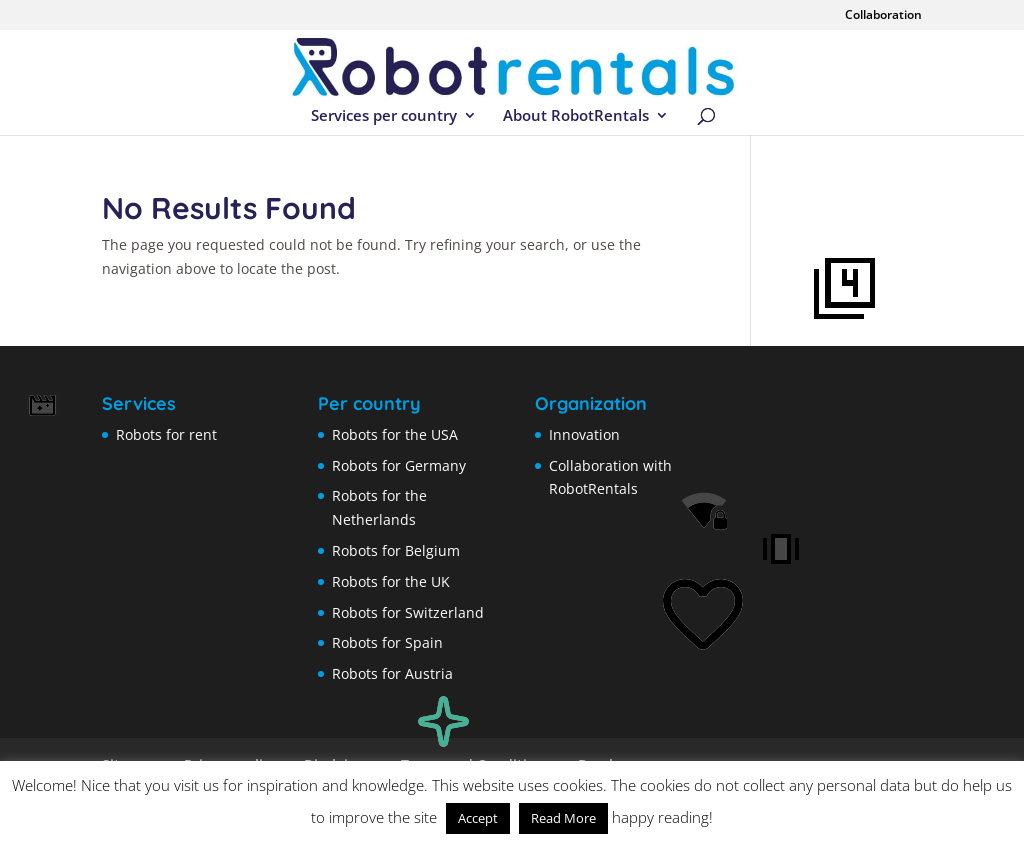  Describe the element at coordinates (781, 550) in the screenshot. I see `view stories or sequential content` at that location.